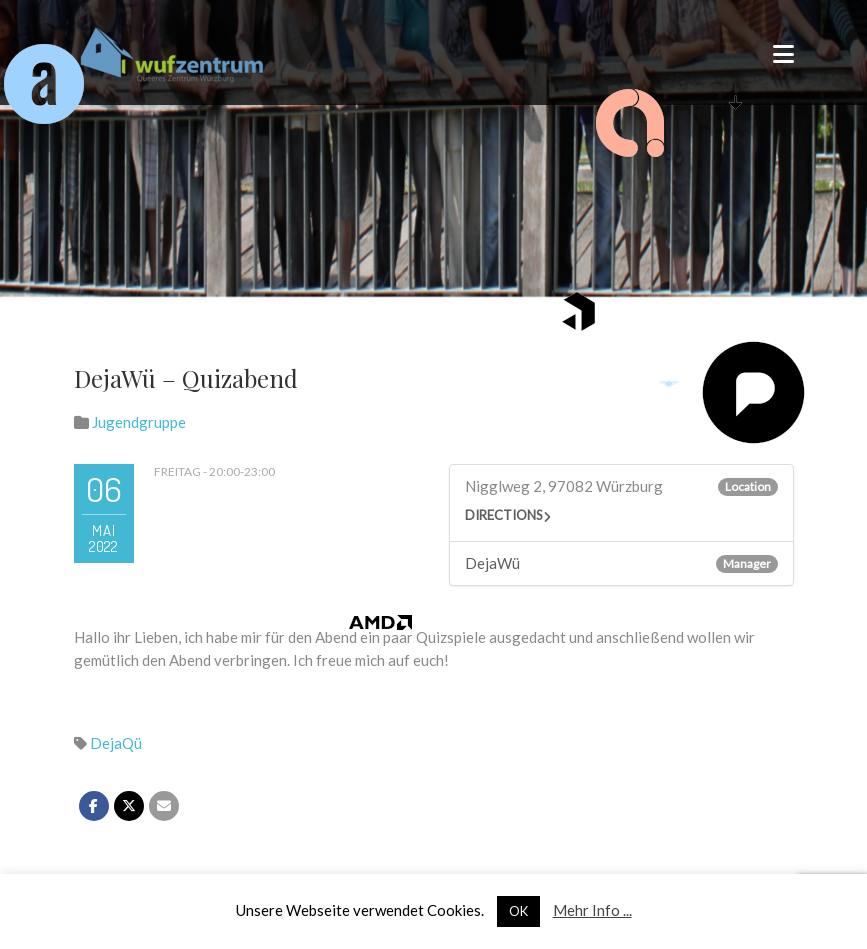 This screenshot has width=867, height=949. What do you see at coordinates (44, 84) in the screenshot?
I see `visit alamy stock photo website` at bounding box center [44, 84].